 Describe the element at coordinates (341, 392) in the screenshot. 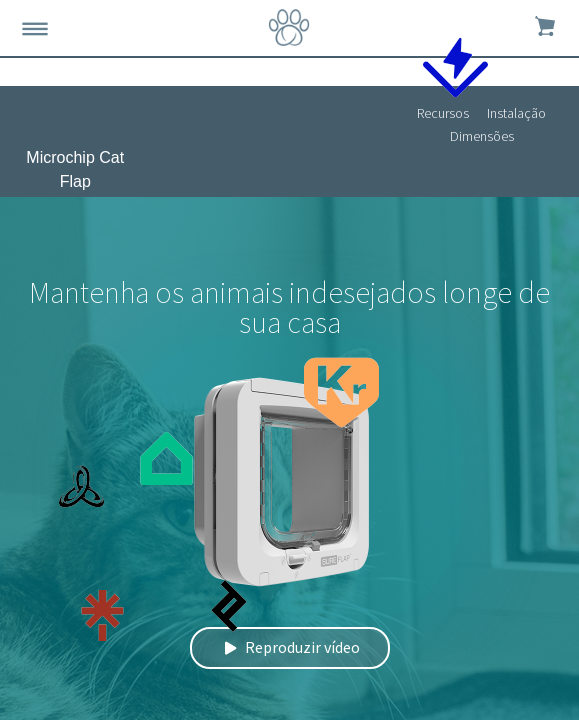

I see `kred app or service logo` at that location.